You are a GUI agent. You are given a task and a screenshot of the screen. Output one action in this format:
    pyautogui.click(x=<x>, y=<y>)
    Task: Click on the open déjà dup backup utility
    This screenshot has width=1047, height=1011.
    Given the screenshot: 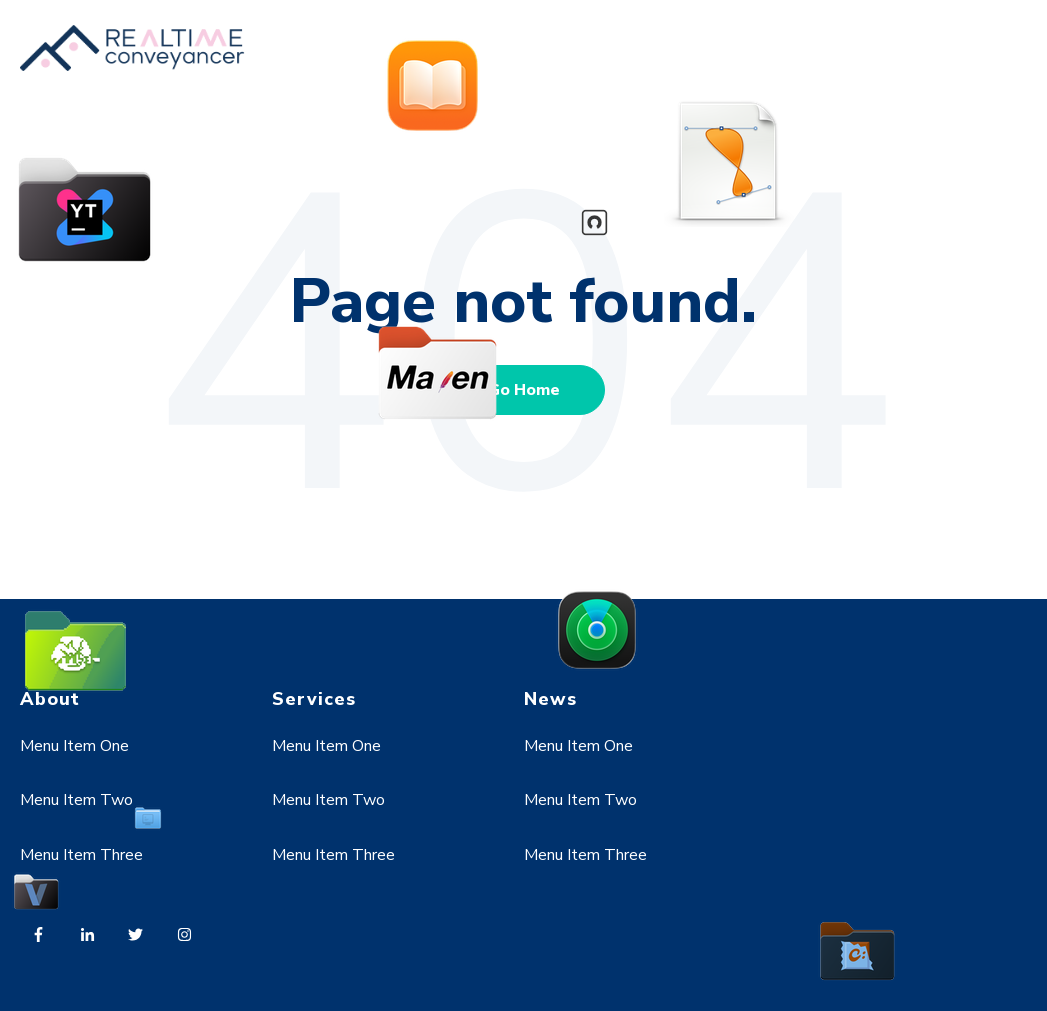 What is the action you would take?
    pyautogui.click(x=594, y=222)
    